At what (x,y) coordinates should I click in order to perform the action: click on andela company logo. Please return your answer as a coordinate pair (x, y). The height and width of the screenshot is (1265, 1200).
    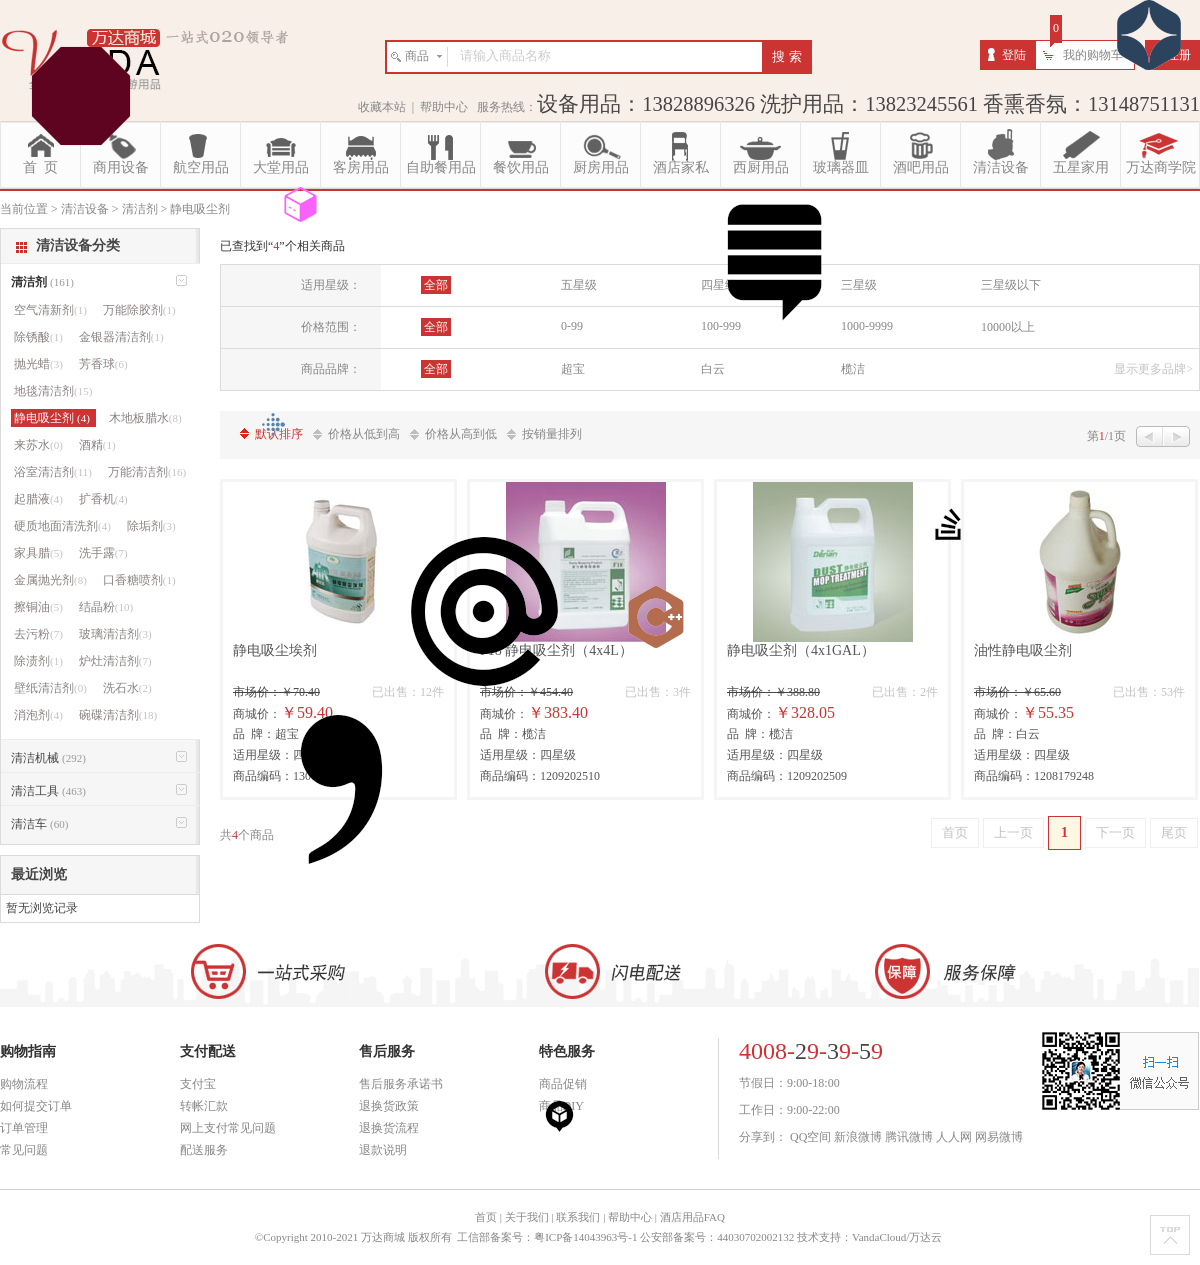
    Looking at the image, I should click on (1149, 35).